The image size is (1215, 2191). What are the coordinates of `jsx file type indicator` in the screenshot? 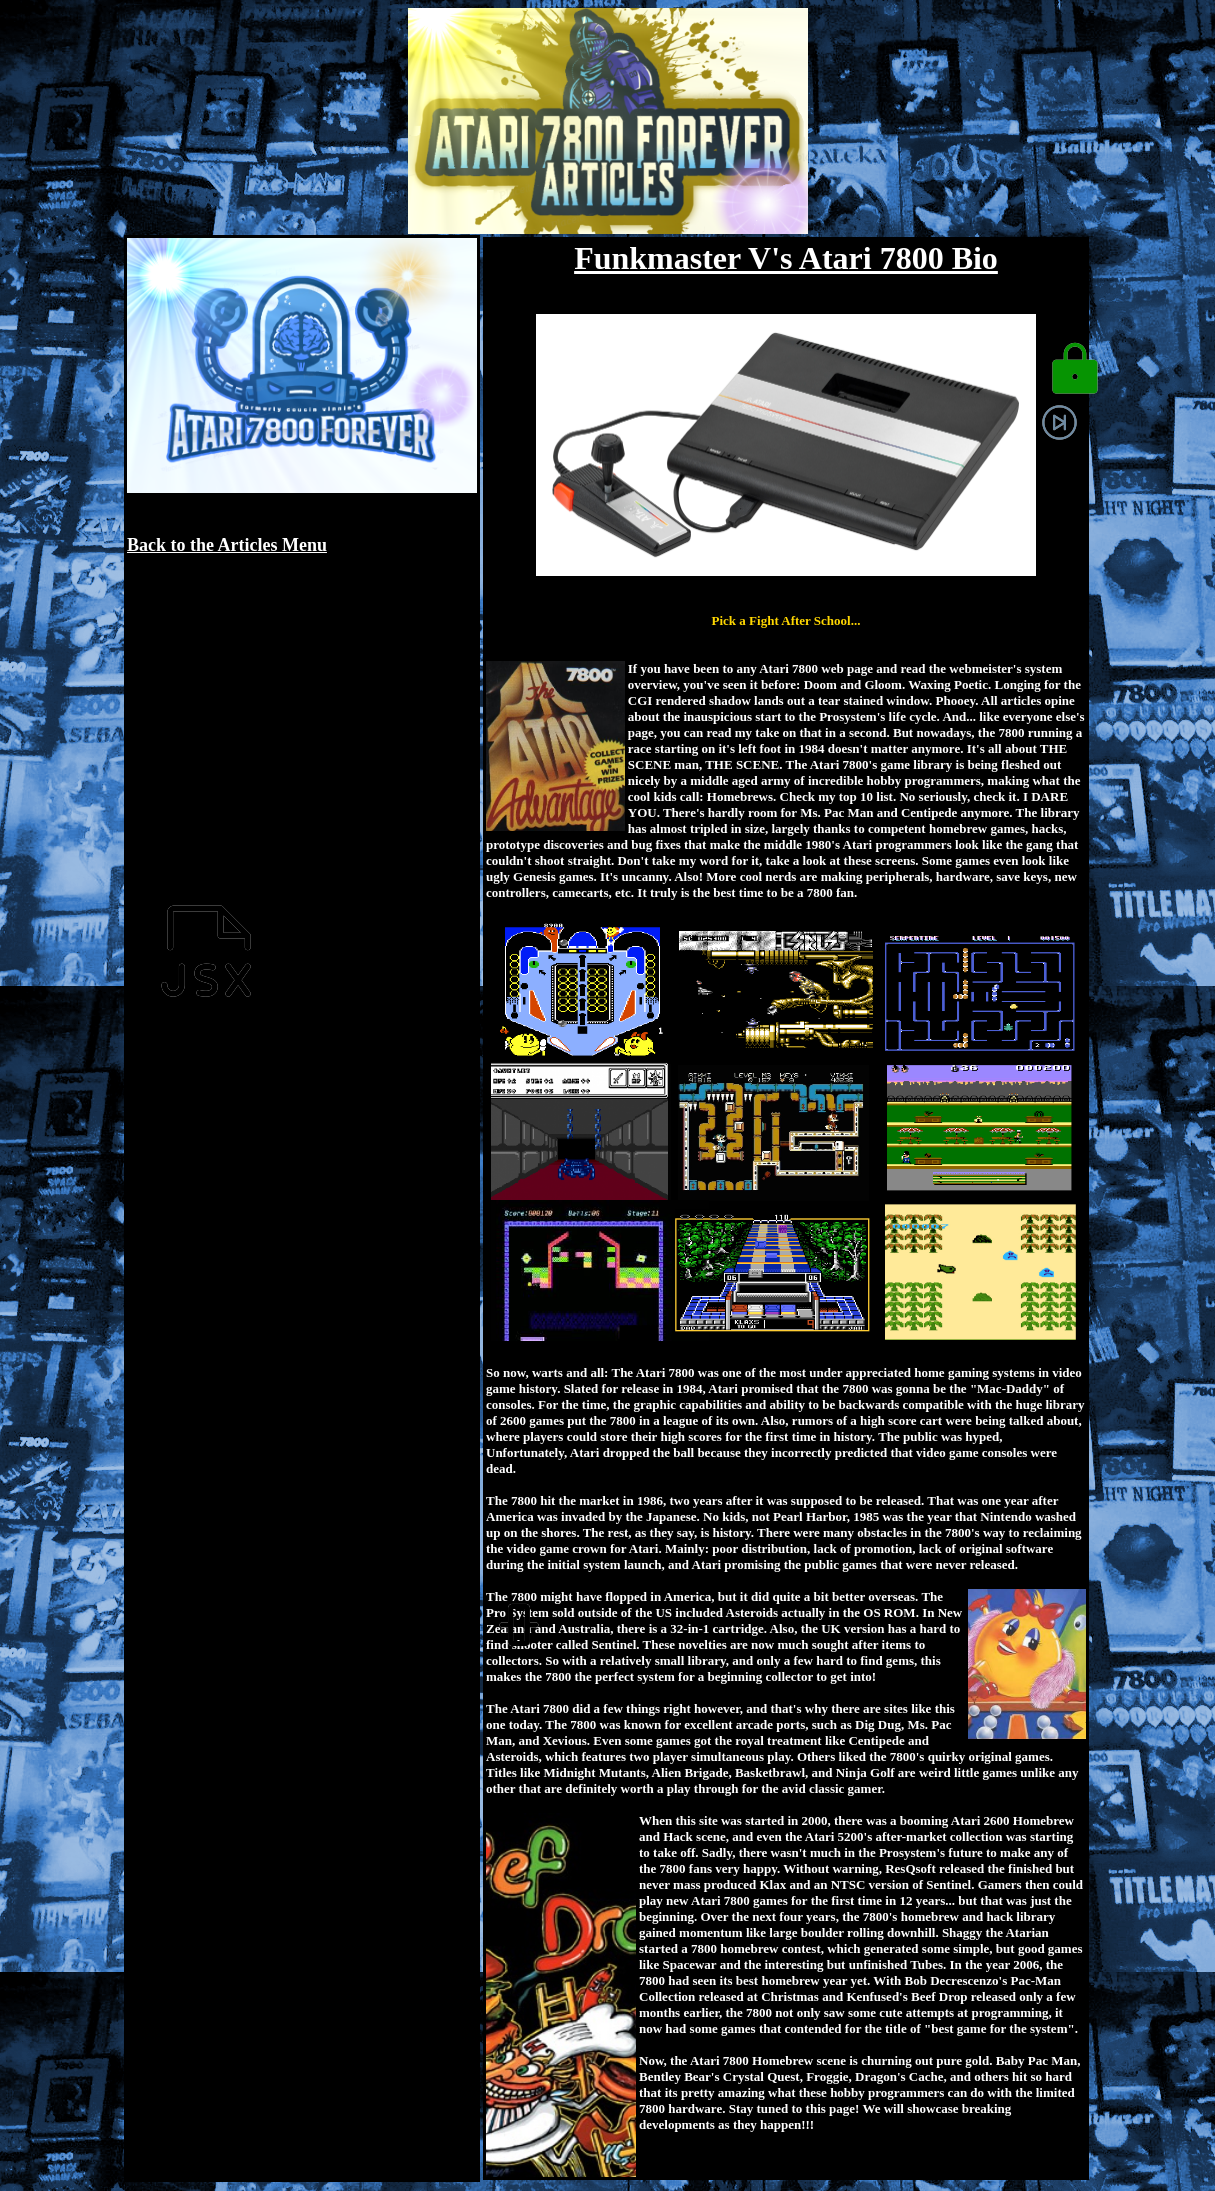 It's located at (209, 955).